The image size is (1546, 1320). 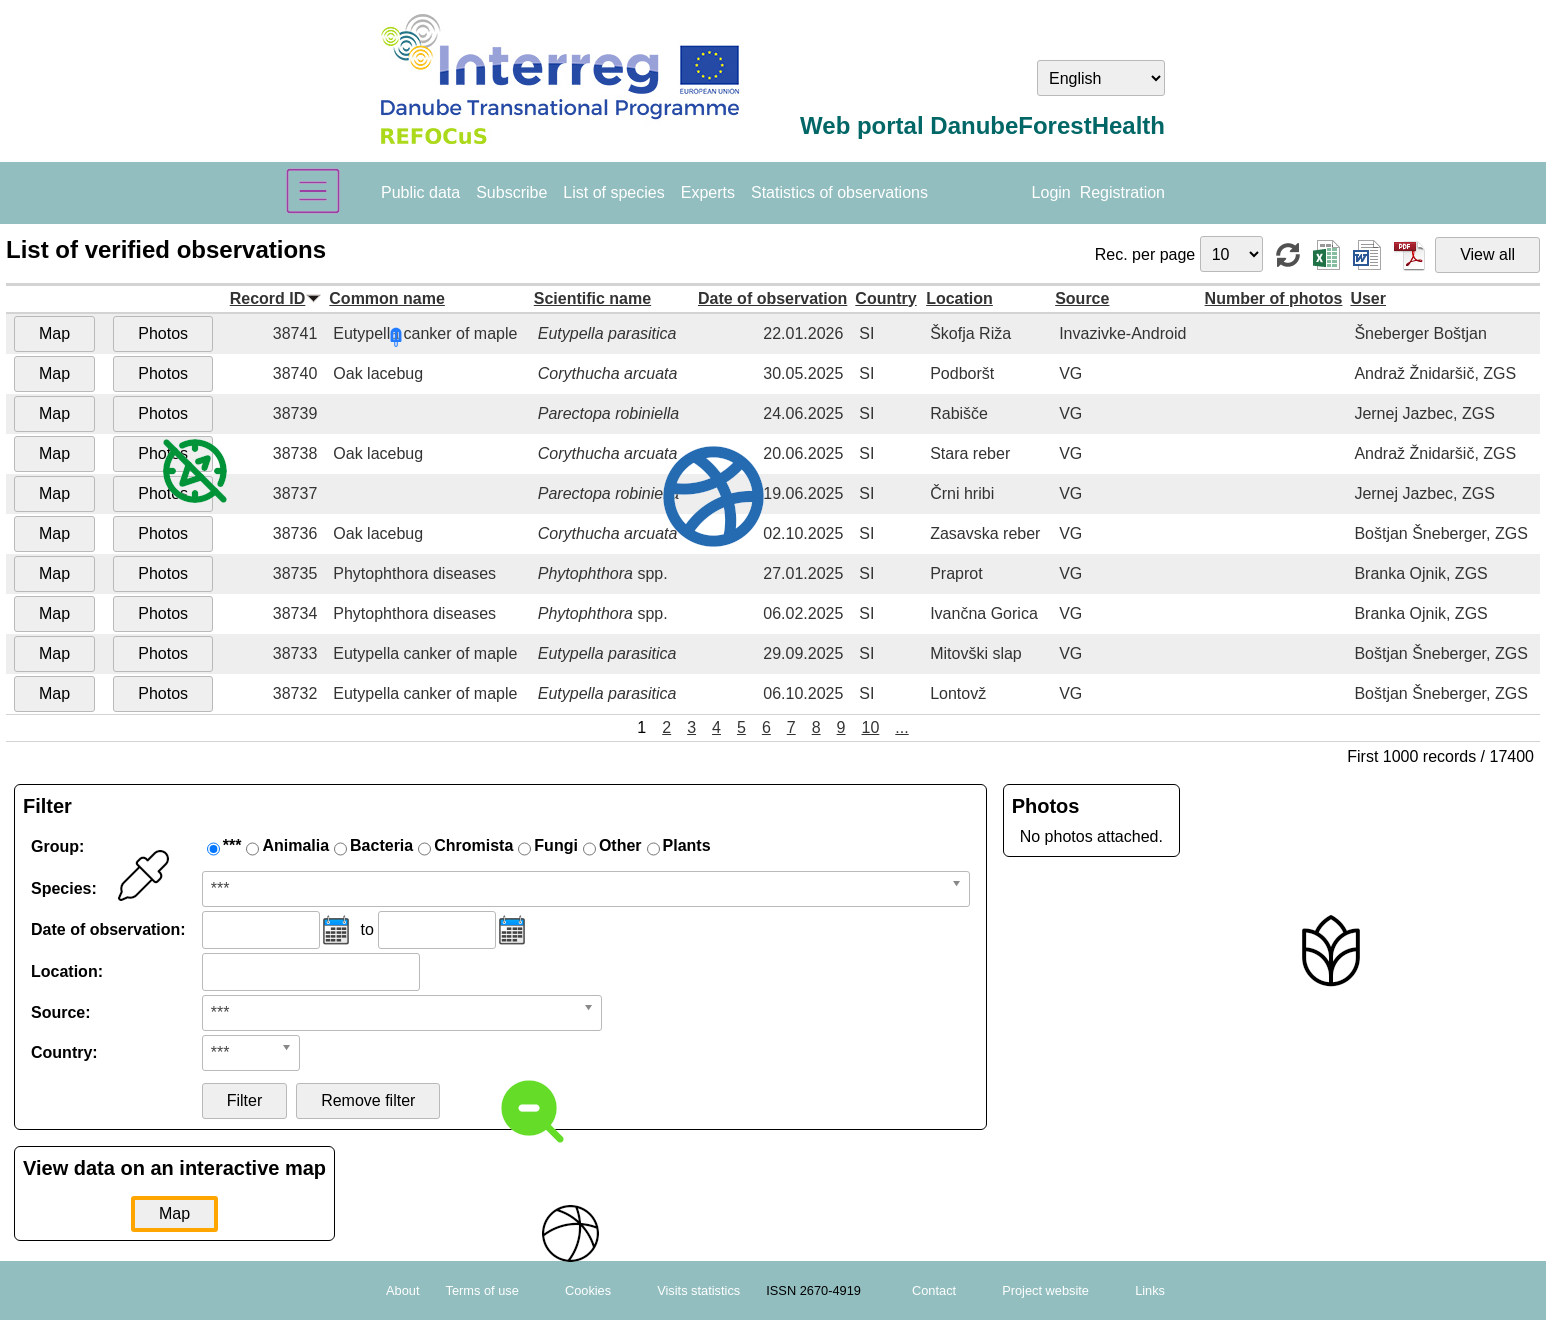 What do you see at coordinates (570, 1233) in the screenshot?
I see `access beach or vacation-related features` at bounding box center [570, 1233].